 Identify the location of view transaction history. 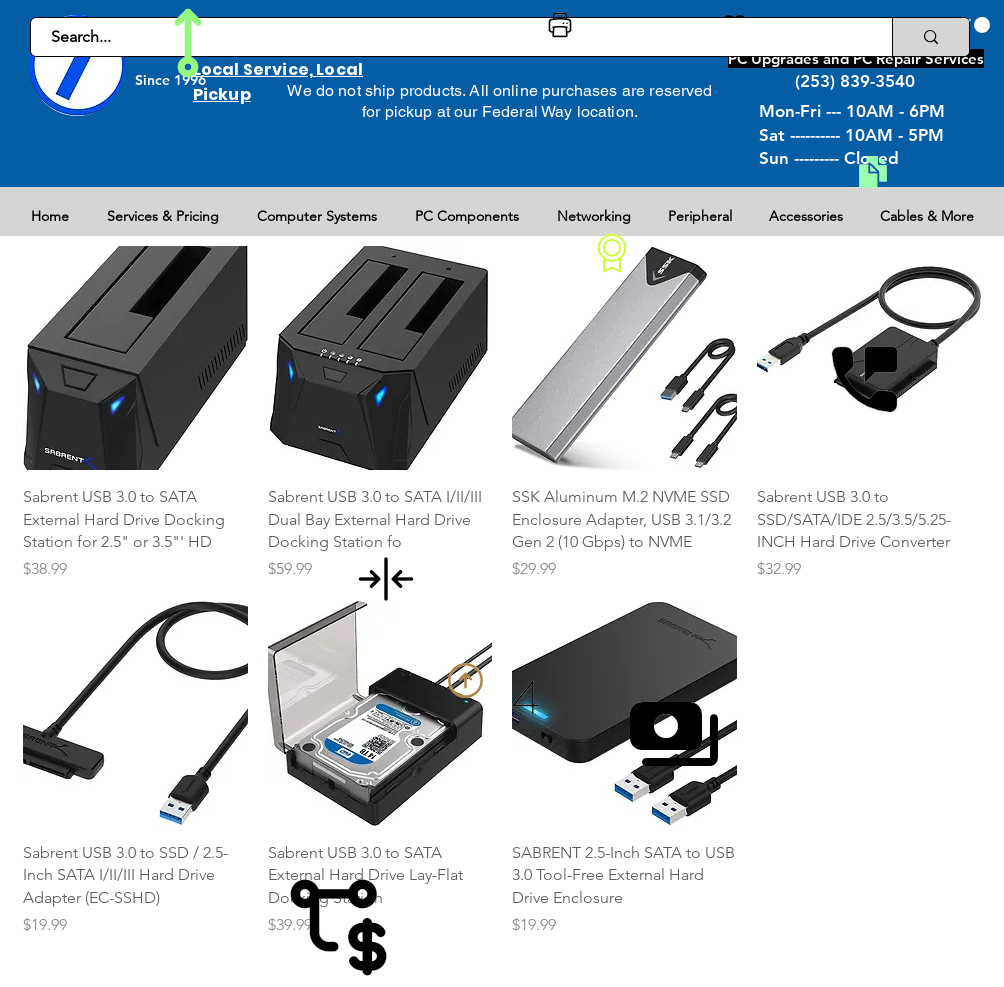
(338, 927).